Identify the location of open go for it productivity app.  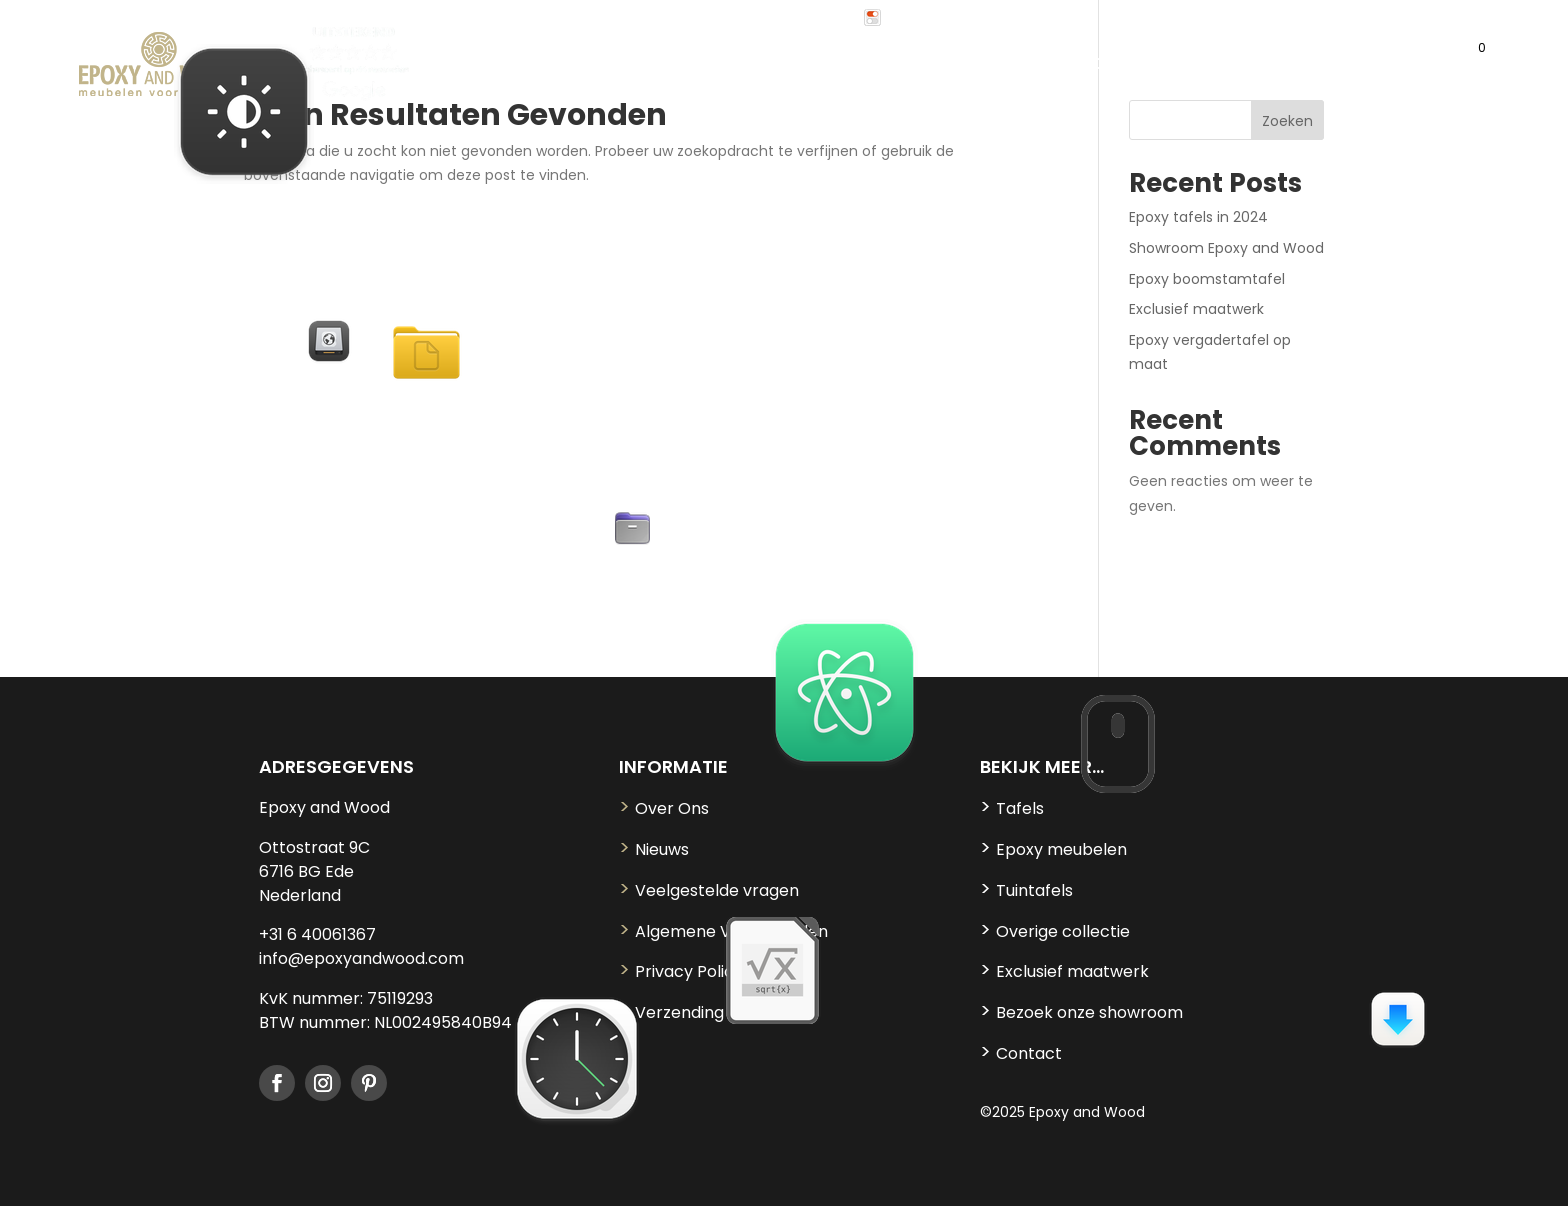
(577, 1059).